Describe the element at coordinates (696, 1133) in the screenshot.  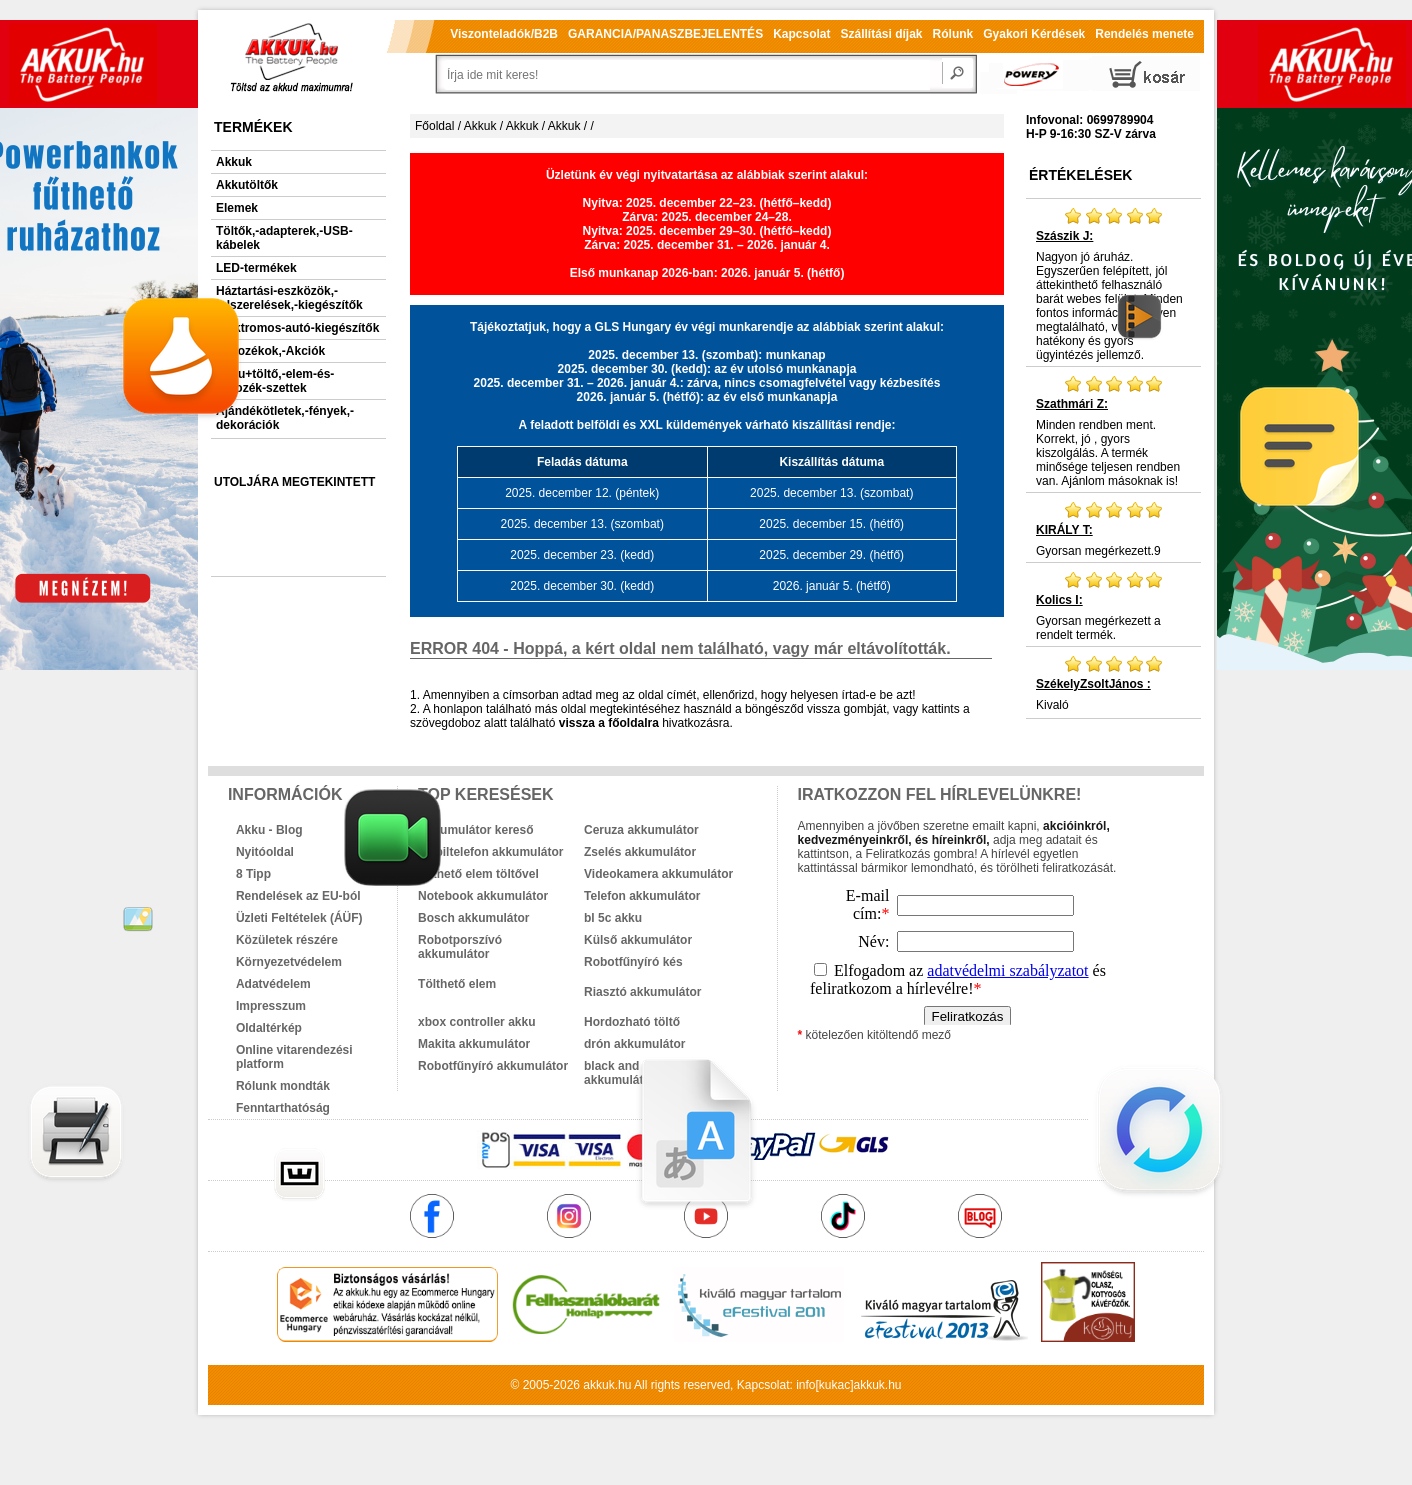
I see `a gettext translation file (.po/.pot)` at that location.